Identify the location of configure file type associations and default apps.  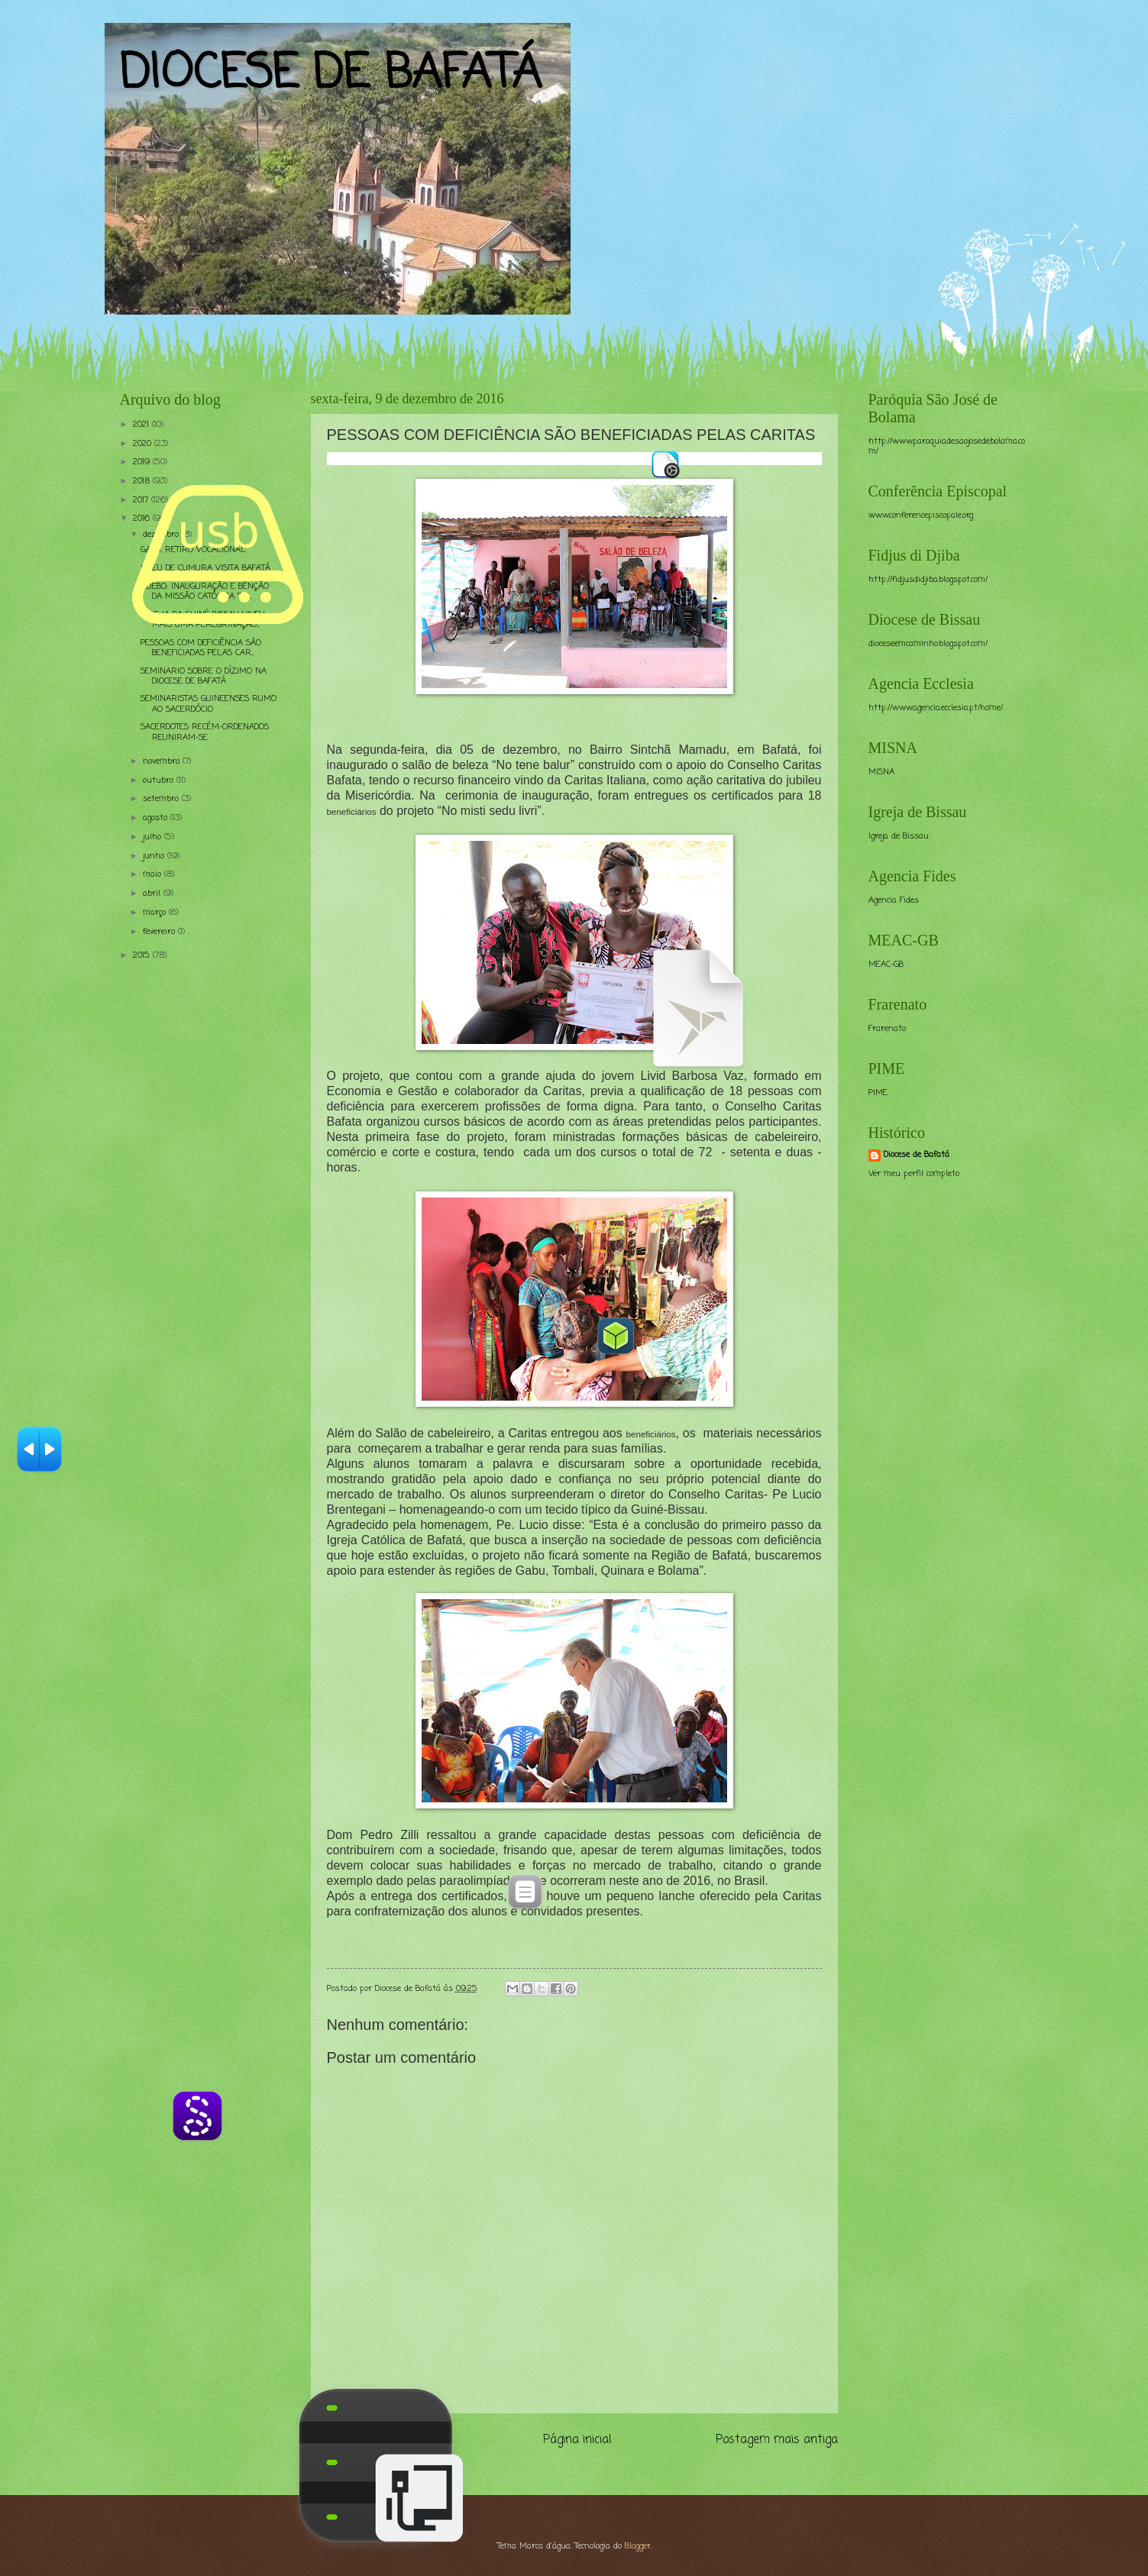
(665, 464).